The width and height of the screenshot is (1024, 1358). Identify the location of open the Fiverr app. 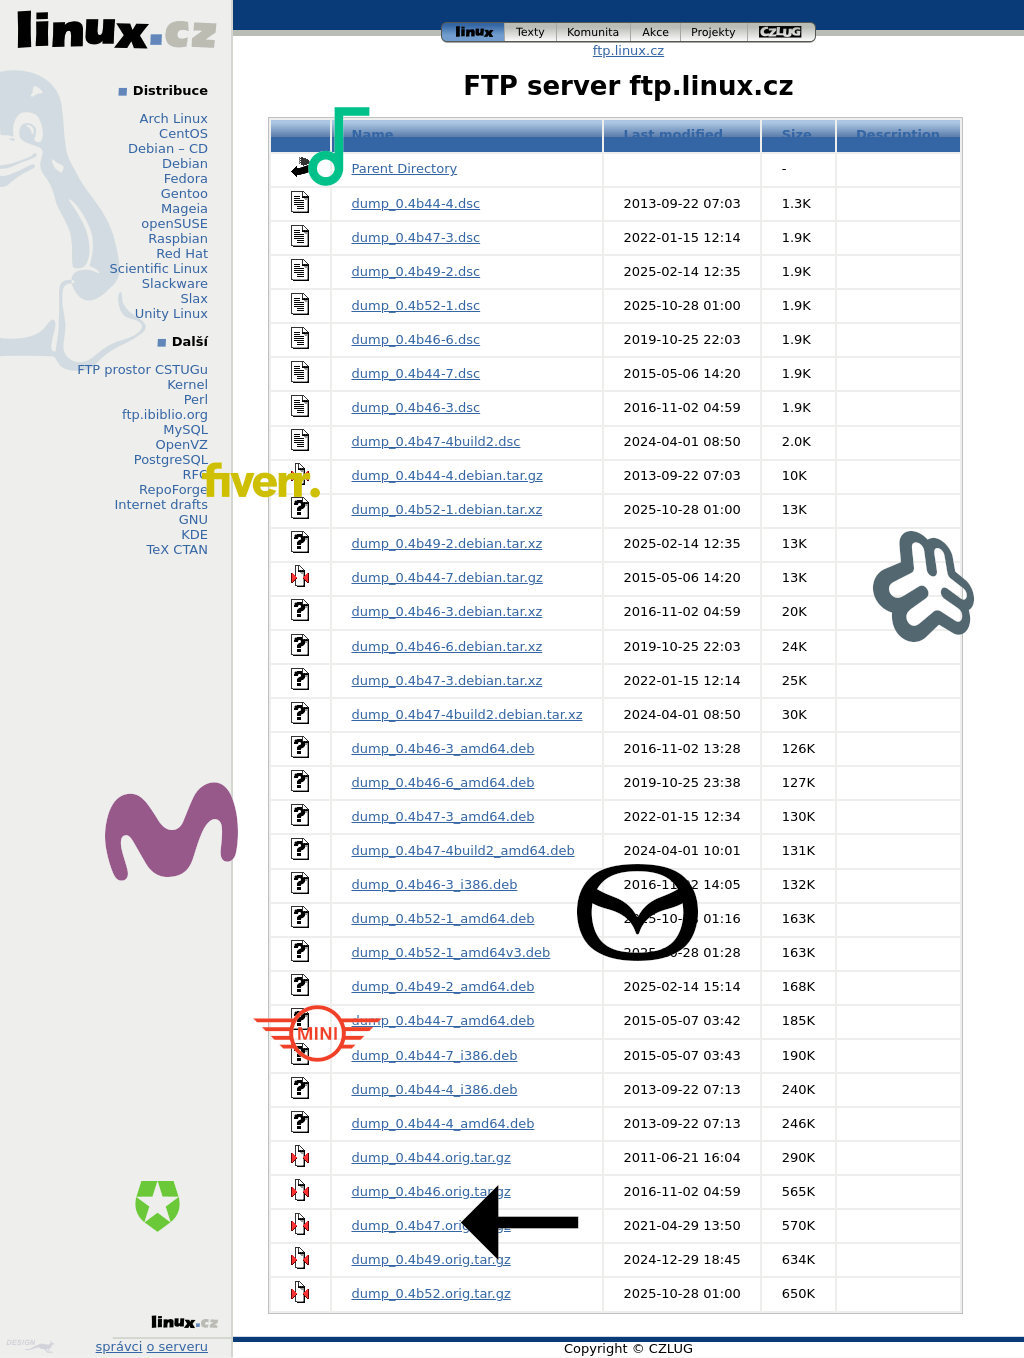
(261, 480).